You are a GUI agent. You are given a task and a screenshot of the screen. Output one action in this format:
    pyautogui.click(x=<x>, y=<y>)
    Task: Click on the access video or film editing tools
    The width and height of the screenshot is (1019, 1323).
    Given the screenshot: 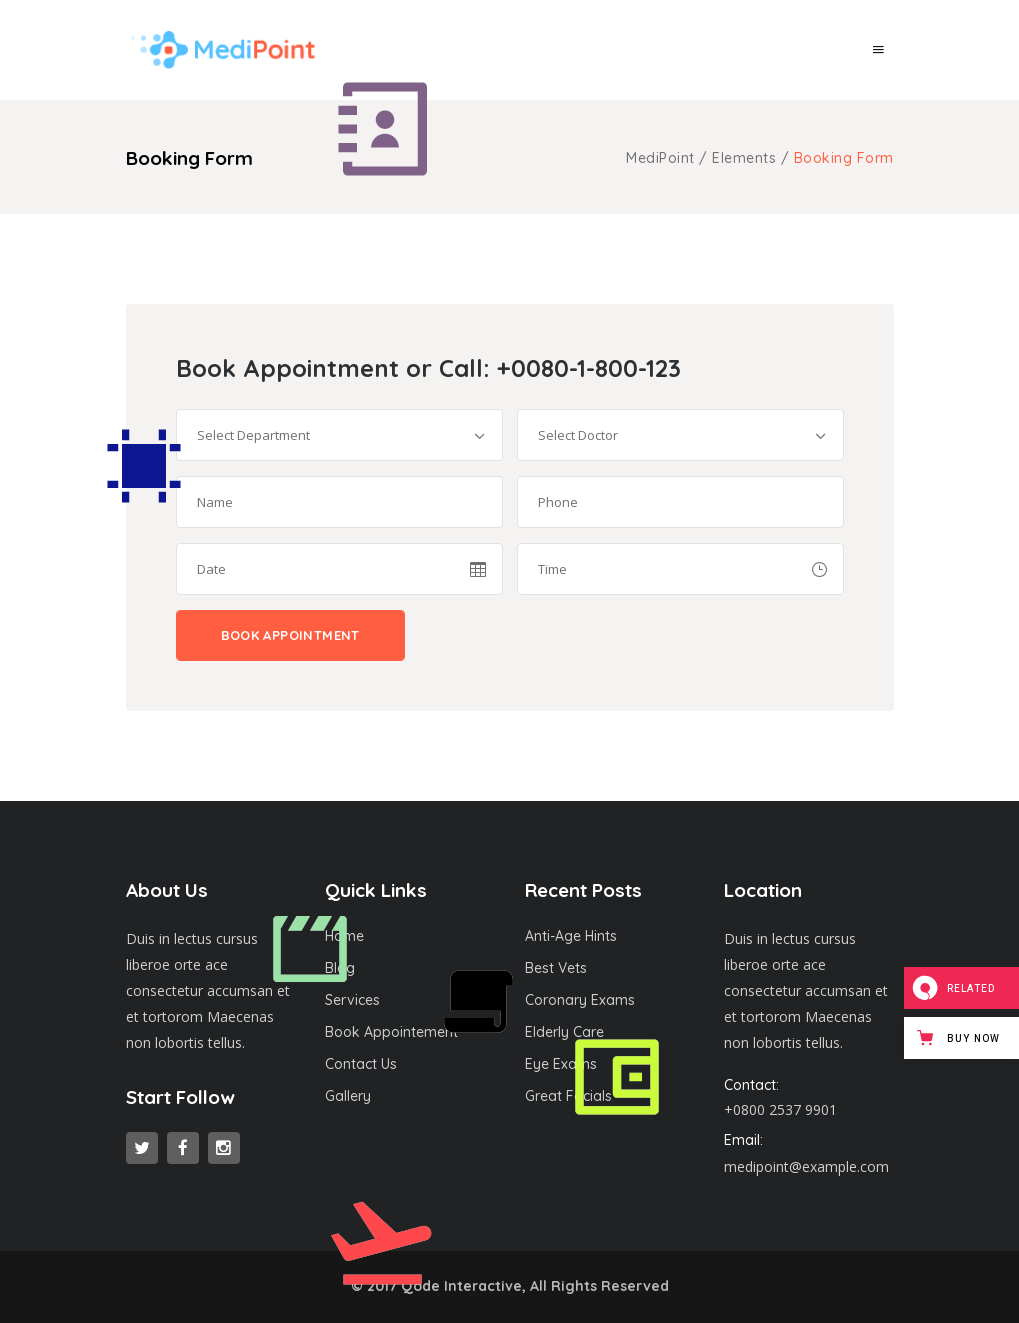 What is the action you would take?
    pyautogui.click(x=310, y=949)
    